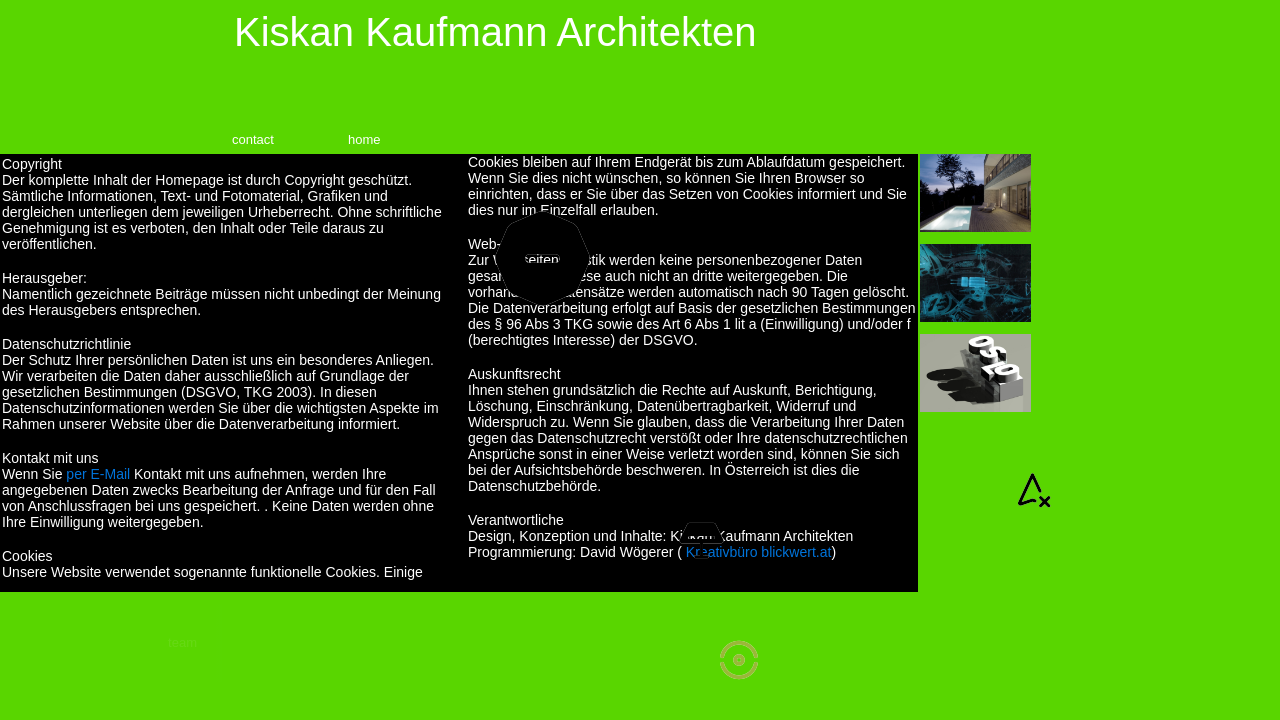 This screenshot has height=720, width=1280. What do you see at coordinates (1032, 489) in the screenshot?
I see `disable navigation or GPS tracking` at bounding box center [1032, 489].